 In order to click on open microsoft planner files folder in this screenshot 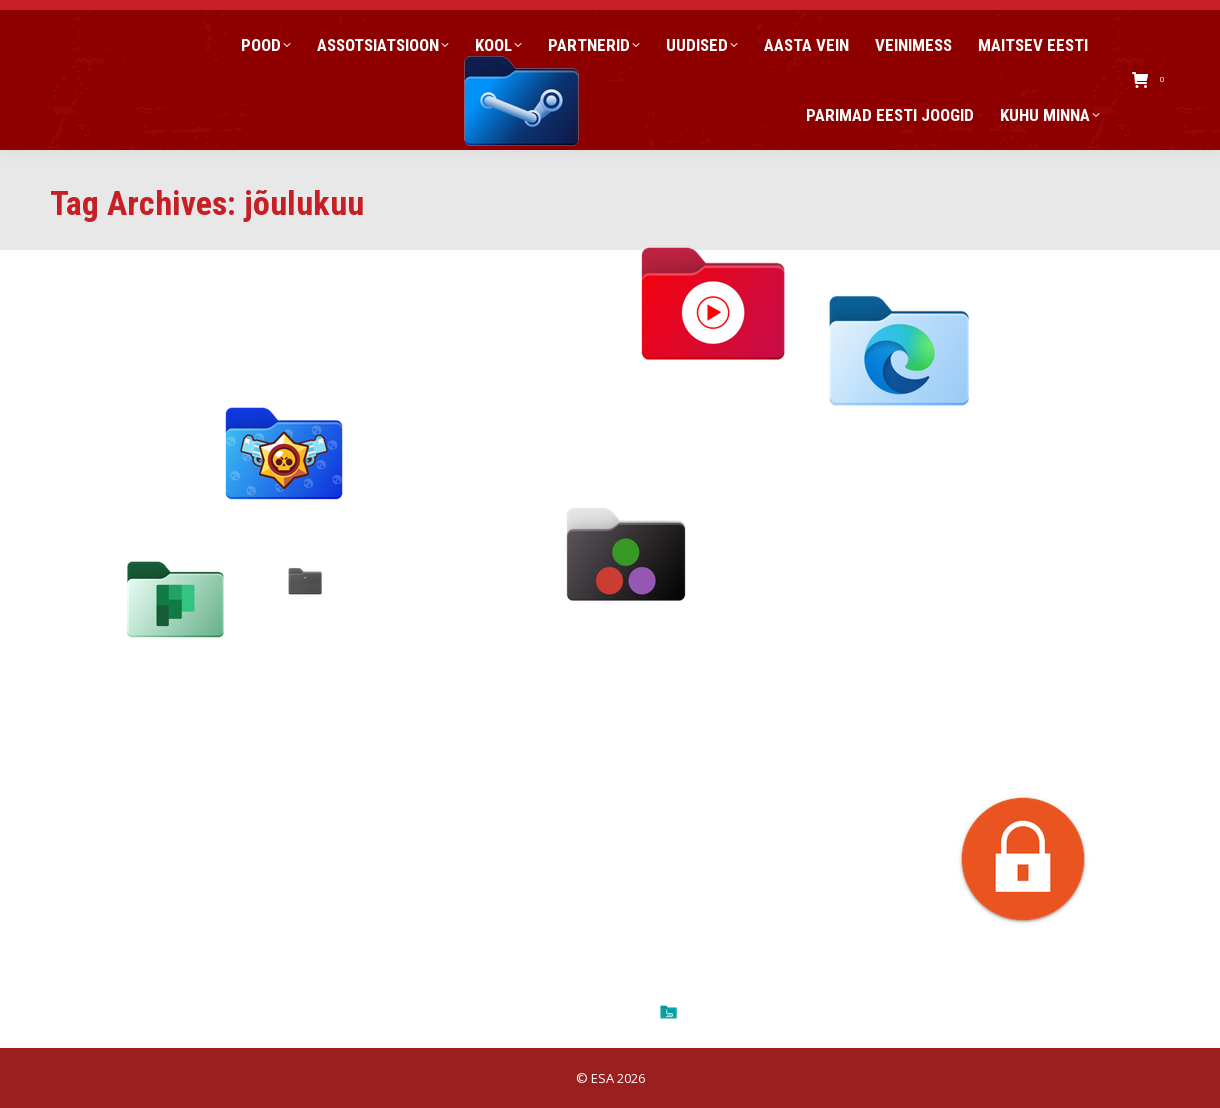, I will do `click(175, 602)`.